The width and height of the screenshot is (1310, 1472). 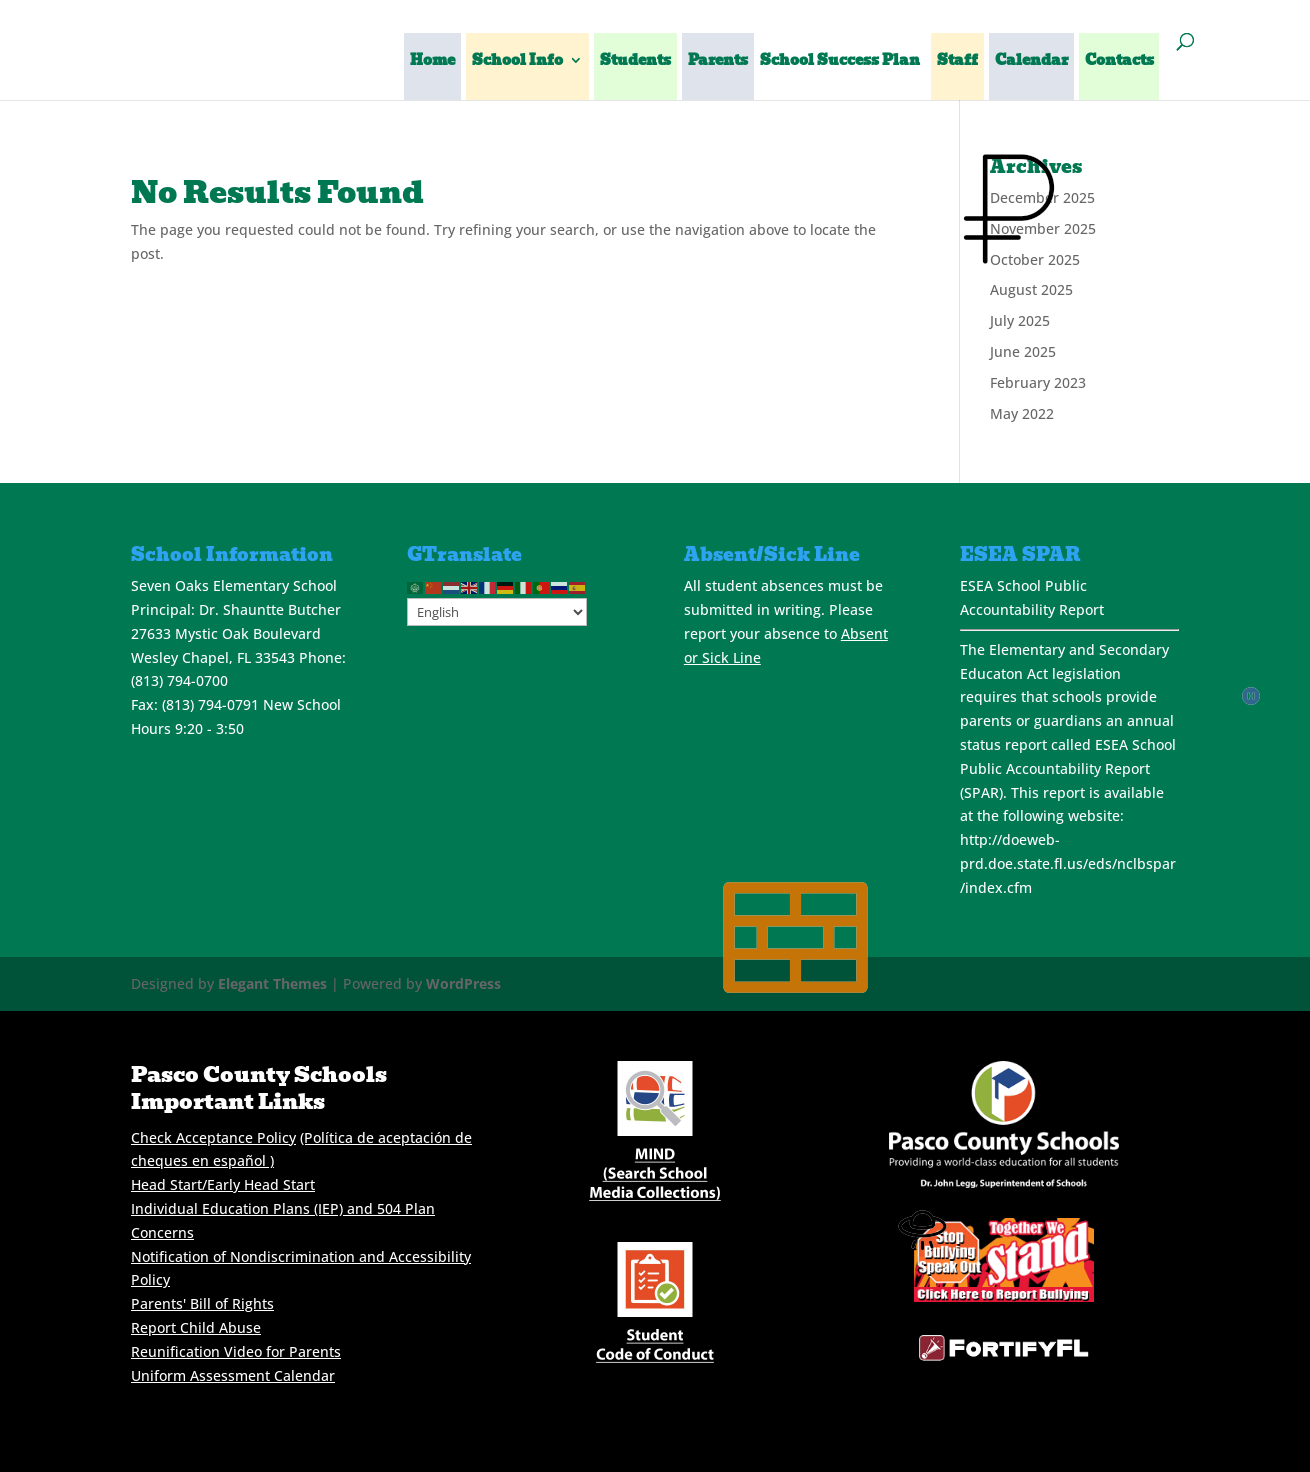 I want to click on indicates Russian ruble currency, so click(x=1009, y=209).